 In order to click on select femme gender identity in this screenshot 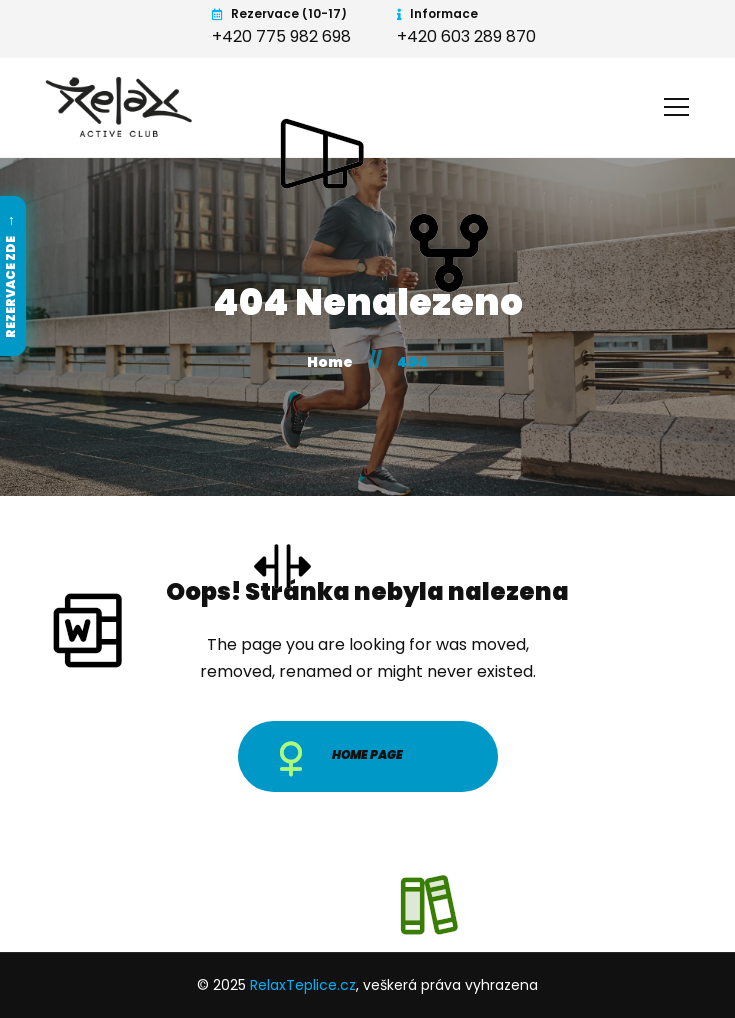, I will do `click(291, 758)`.